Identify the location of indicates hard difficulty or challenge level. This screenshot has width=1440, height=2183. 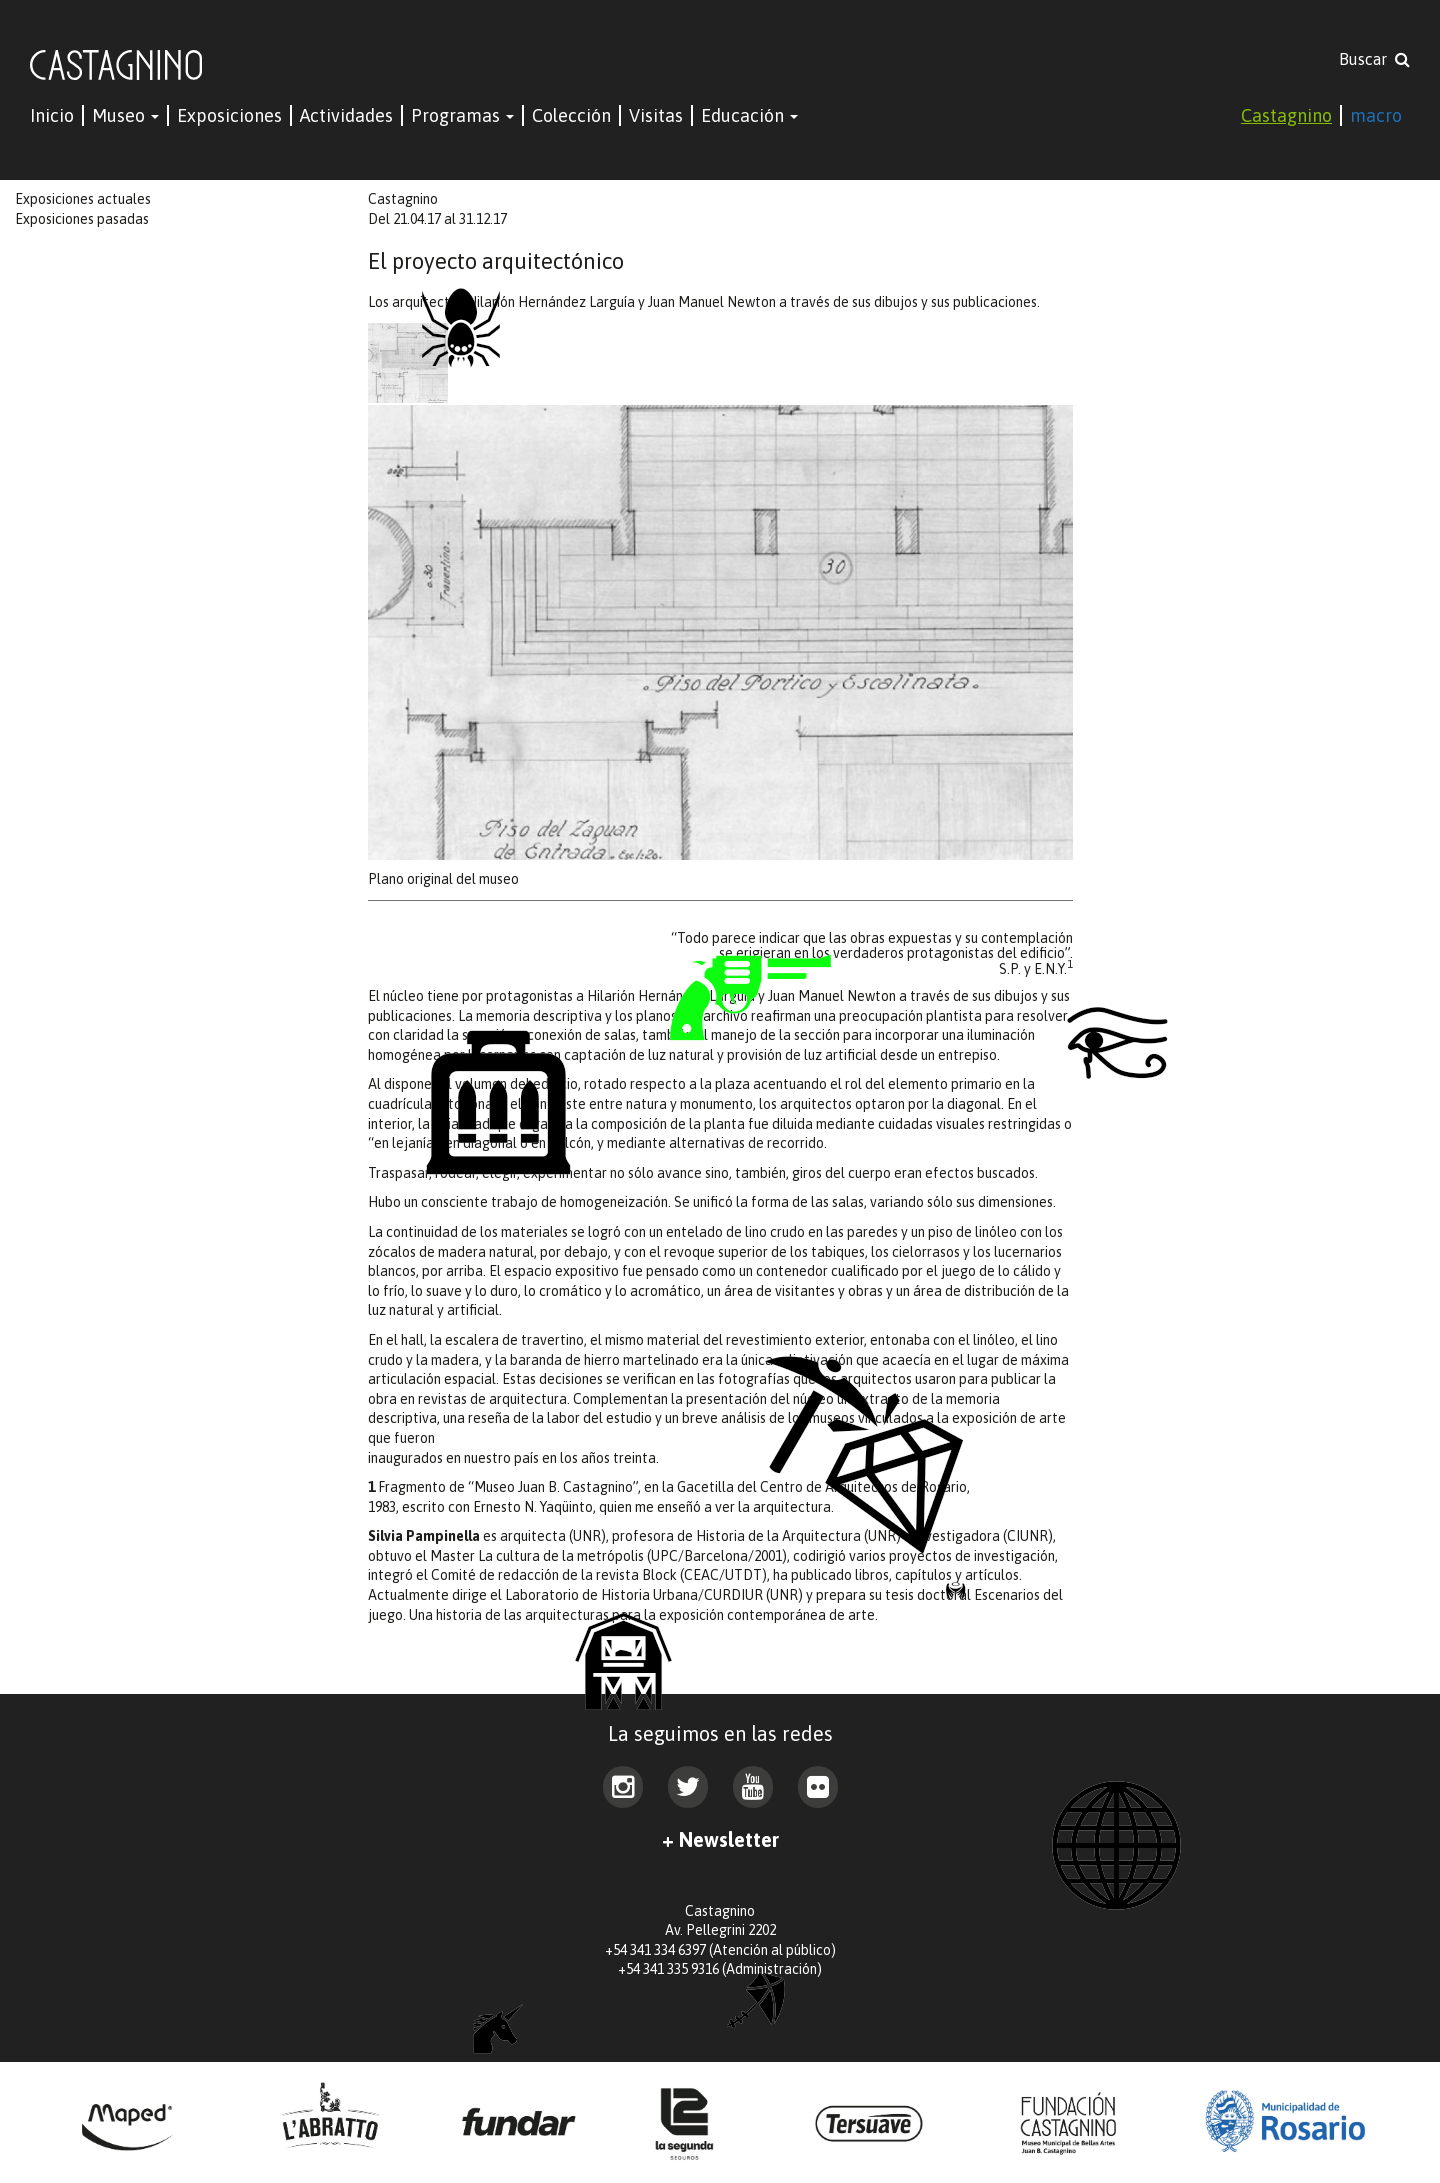
(863, 1455).